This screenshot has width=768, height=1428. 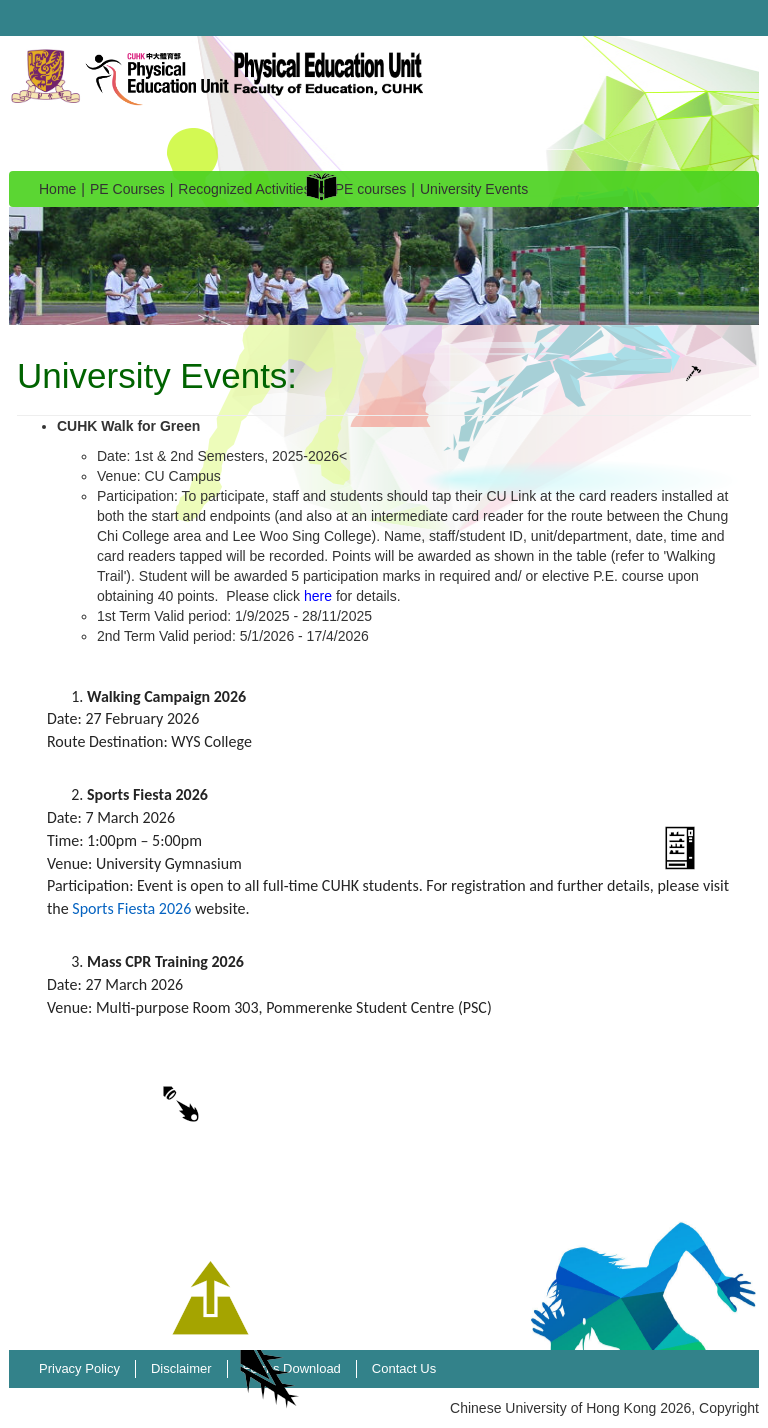 I want to click on access building or construction tools, so click(x=693, y=373).